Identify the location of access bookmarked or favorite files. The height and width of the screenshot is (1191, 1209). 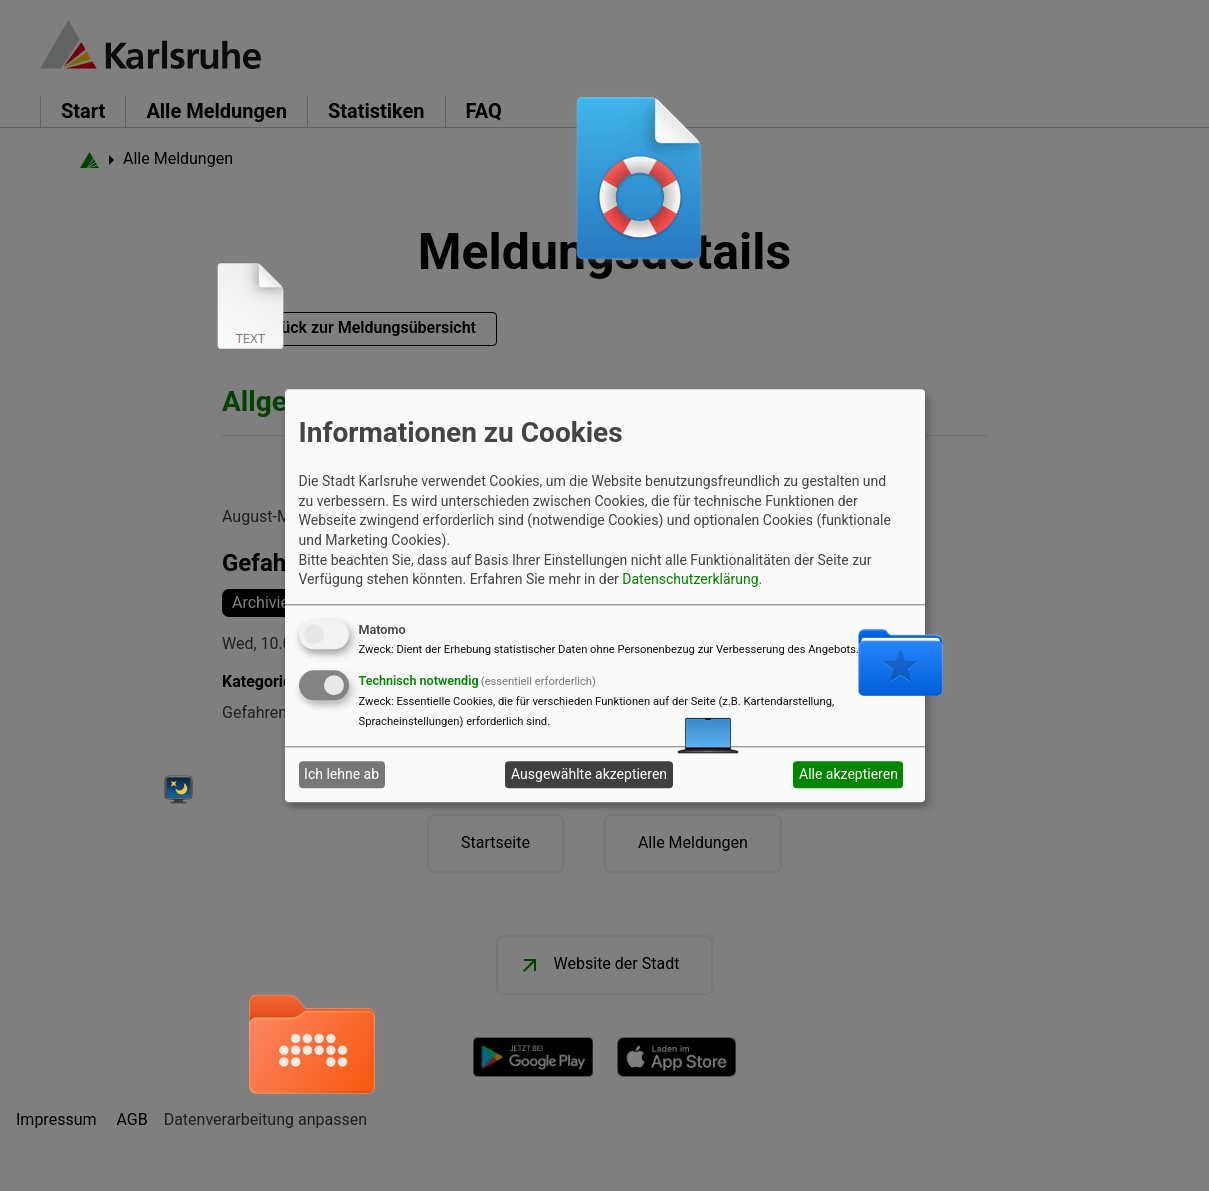
(900, 662).